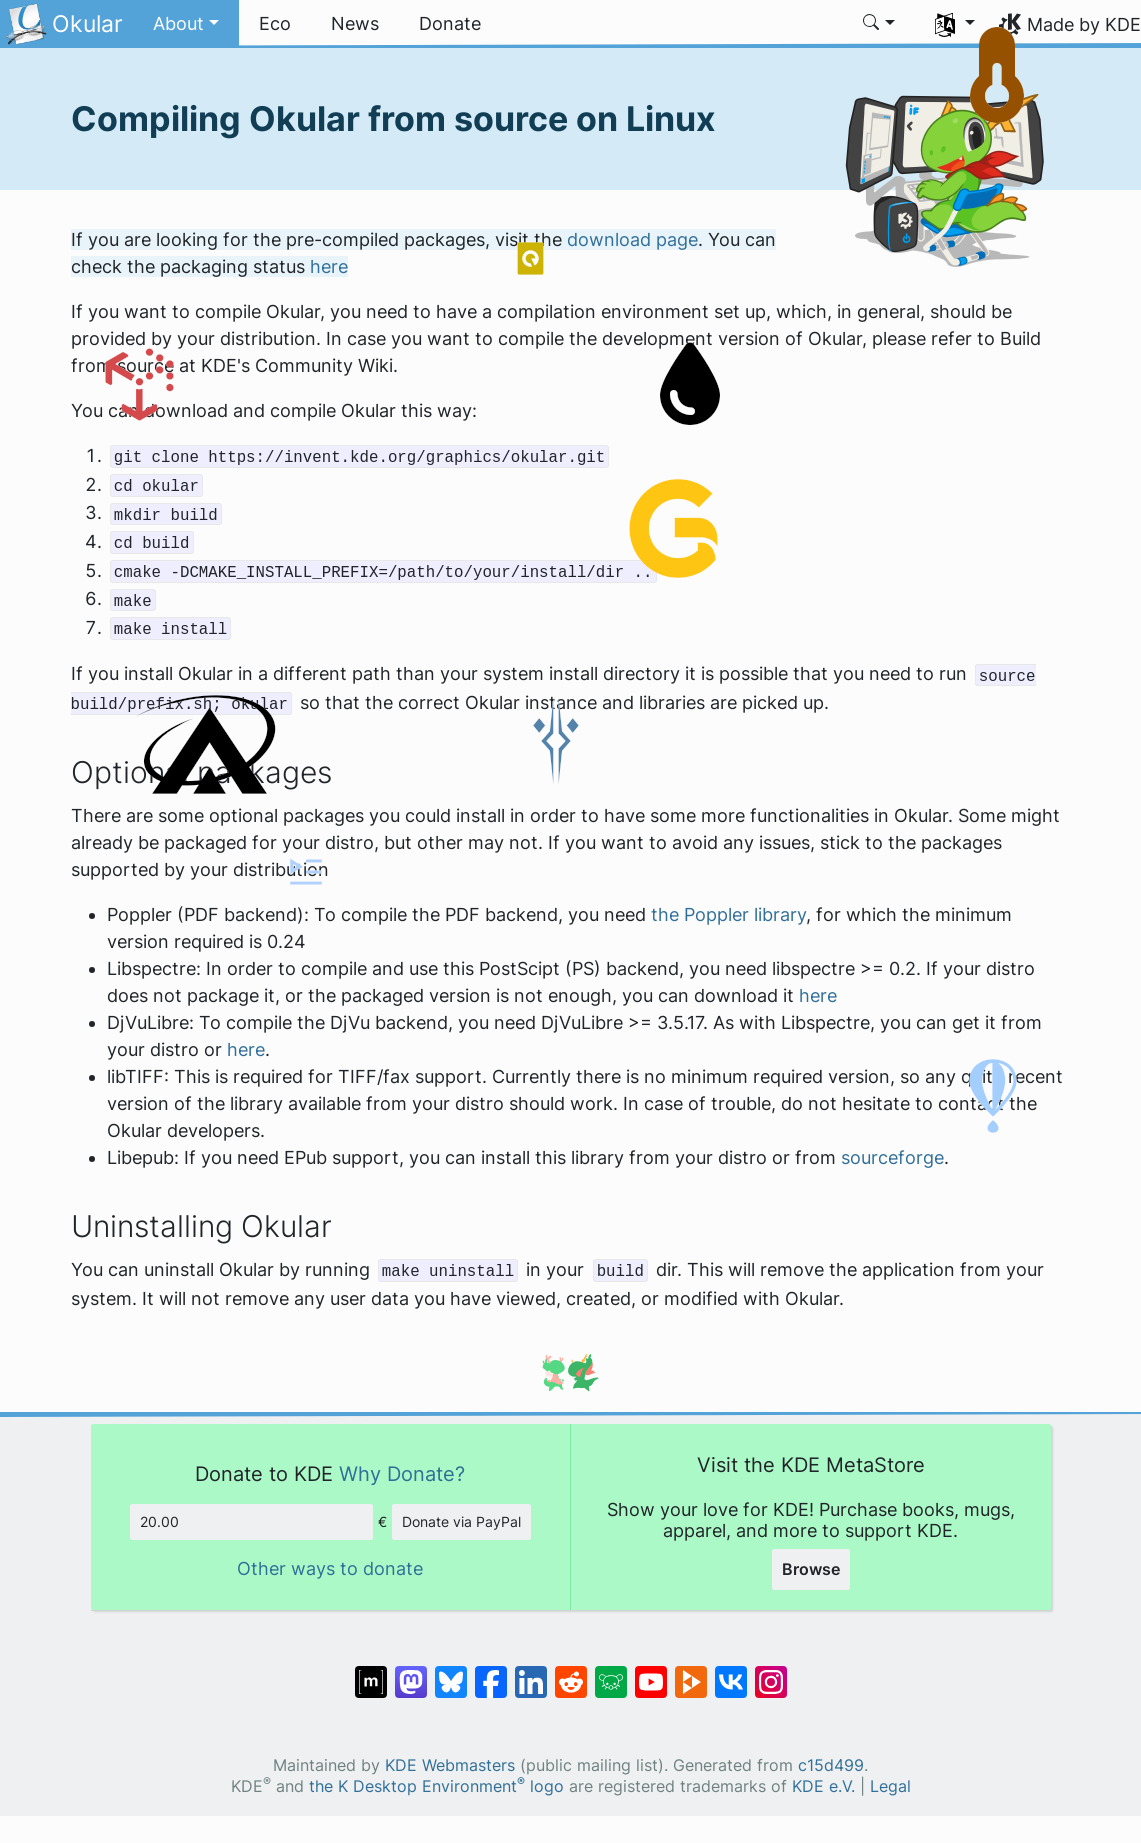  What do you see at coordinates (673, 528) in the screenshot?
I see `Gofore company logo` at bounding box center [673, 528].